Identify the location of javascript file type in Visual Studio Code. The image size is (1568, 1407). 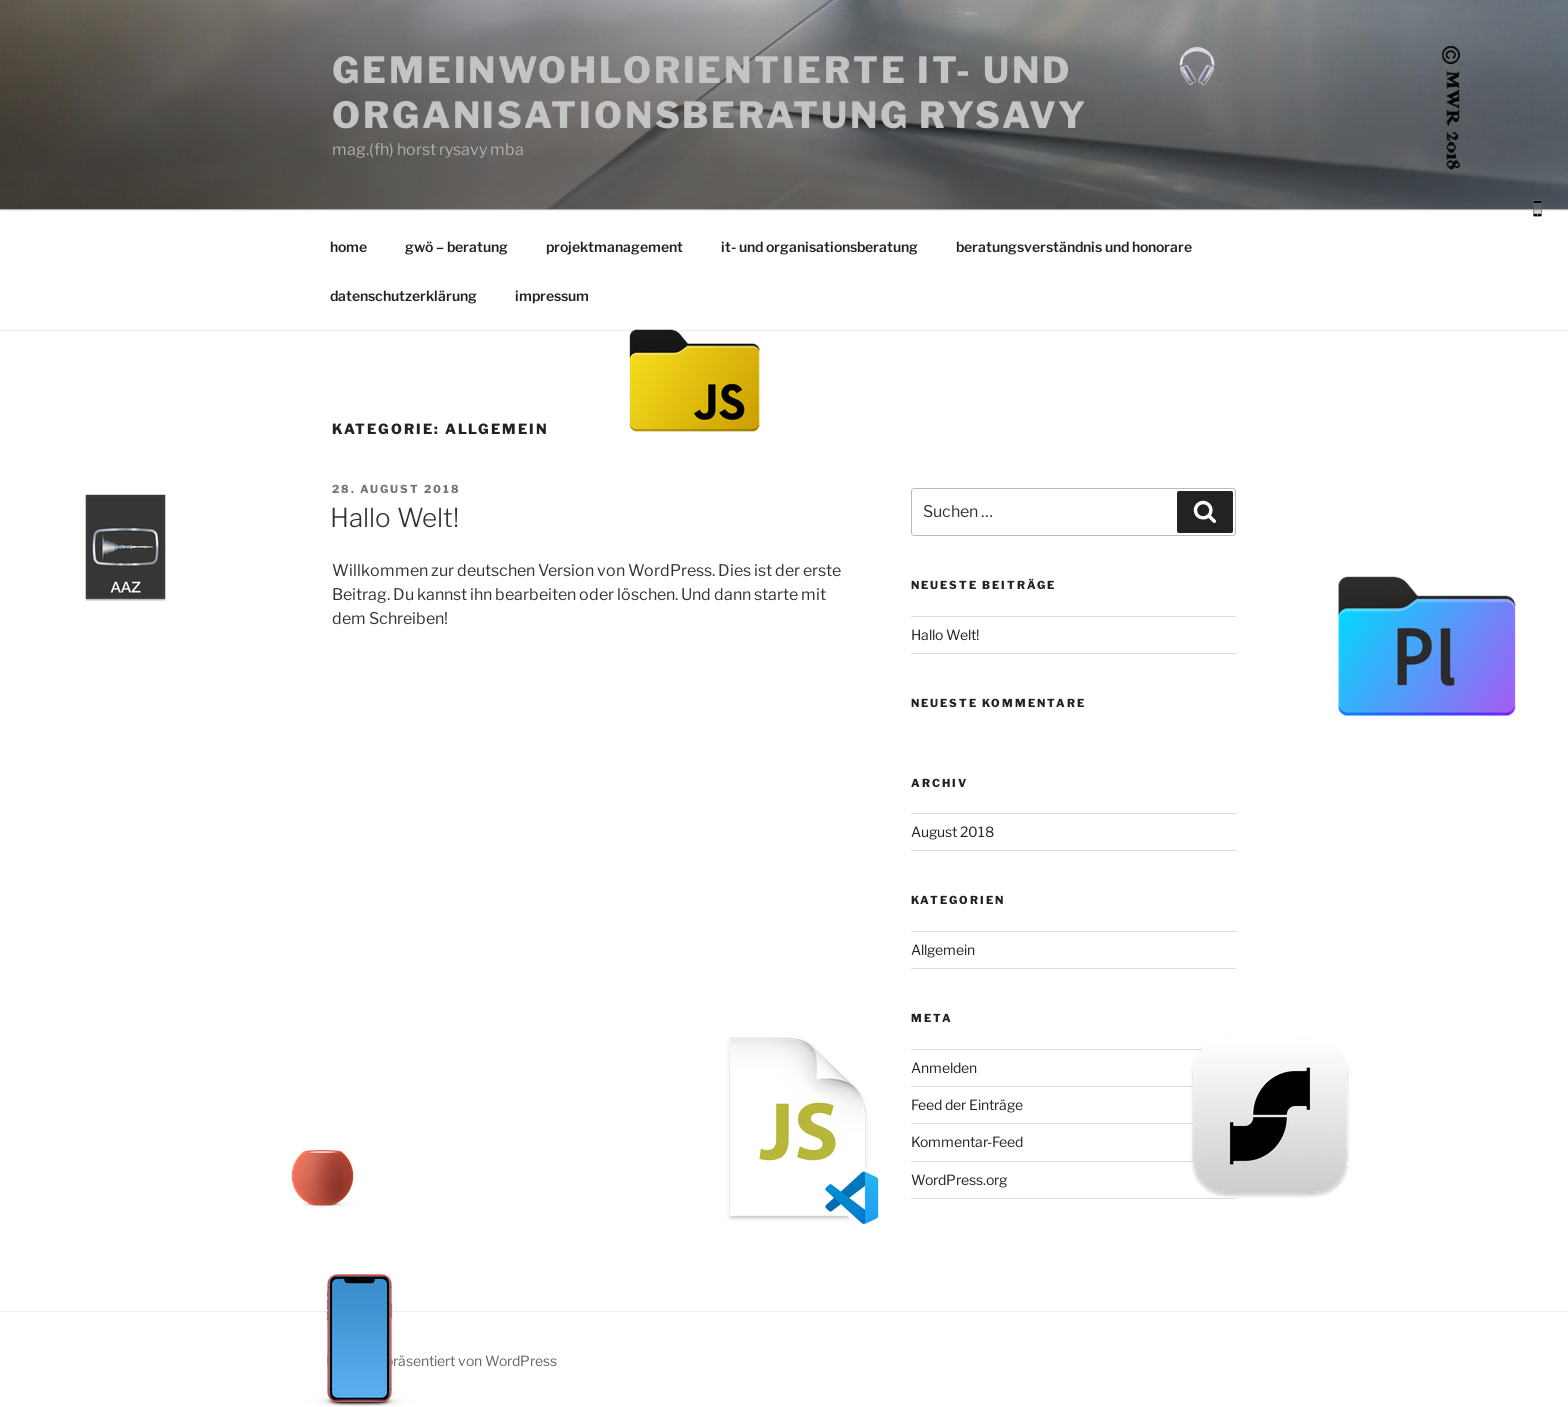
(797, 1131).